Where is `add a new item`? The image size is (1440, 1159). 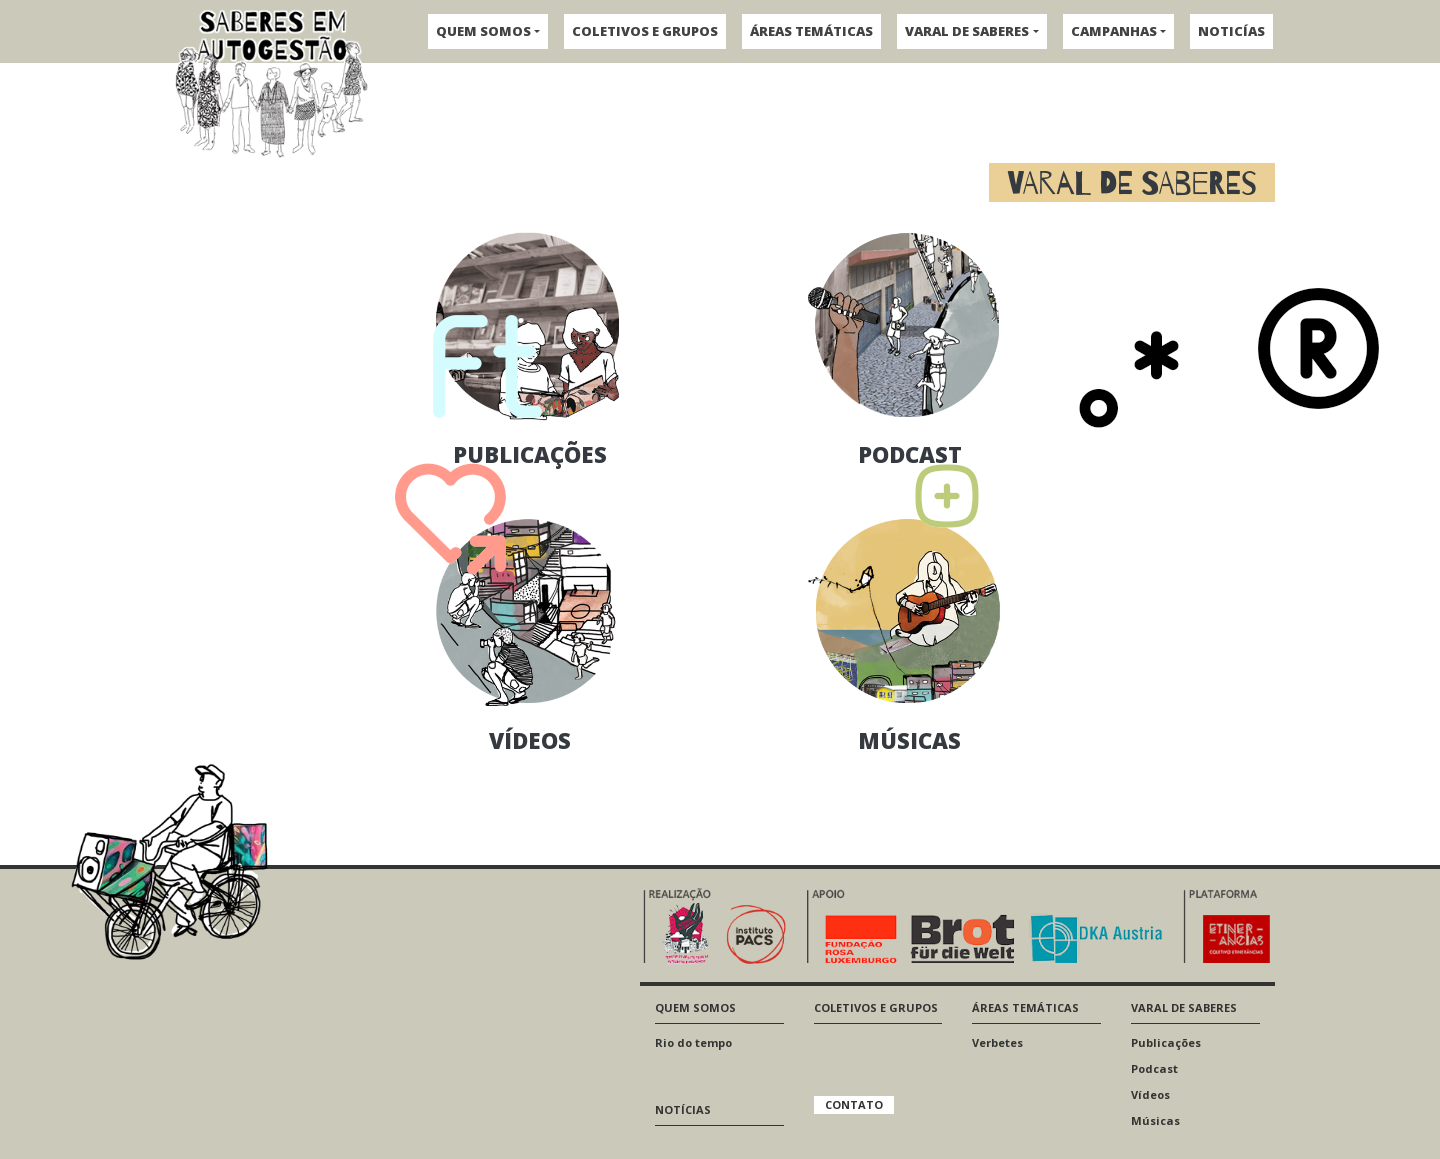 add a new item is located at coordinates (947, 496).